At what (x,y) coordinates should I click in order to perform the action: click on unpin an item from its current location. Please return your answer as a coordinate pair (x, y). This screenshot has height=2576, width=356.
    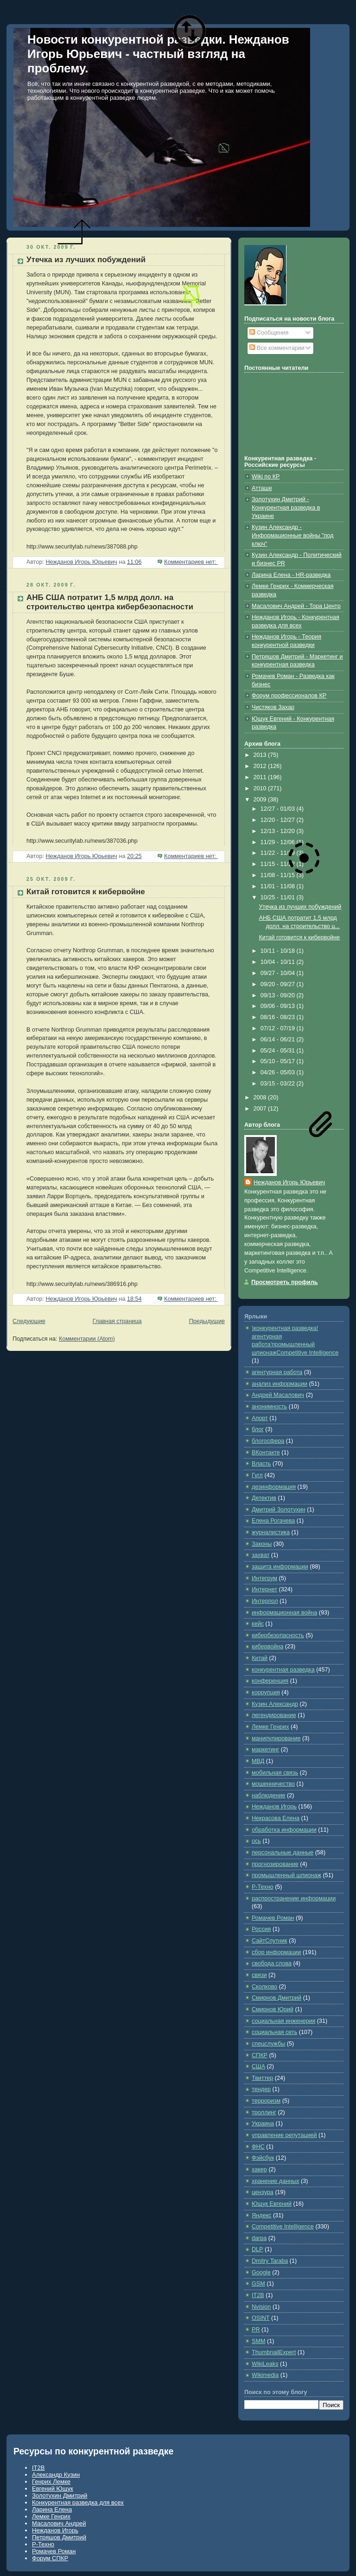
    Looking at the image, I should click on (191, 295).